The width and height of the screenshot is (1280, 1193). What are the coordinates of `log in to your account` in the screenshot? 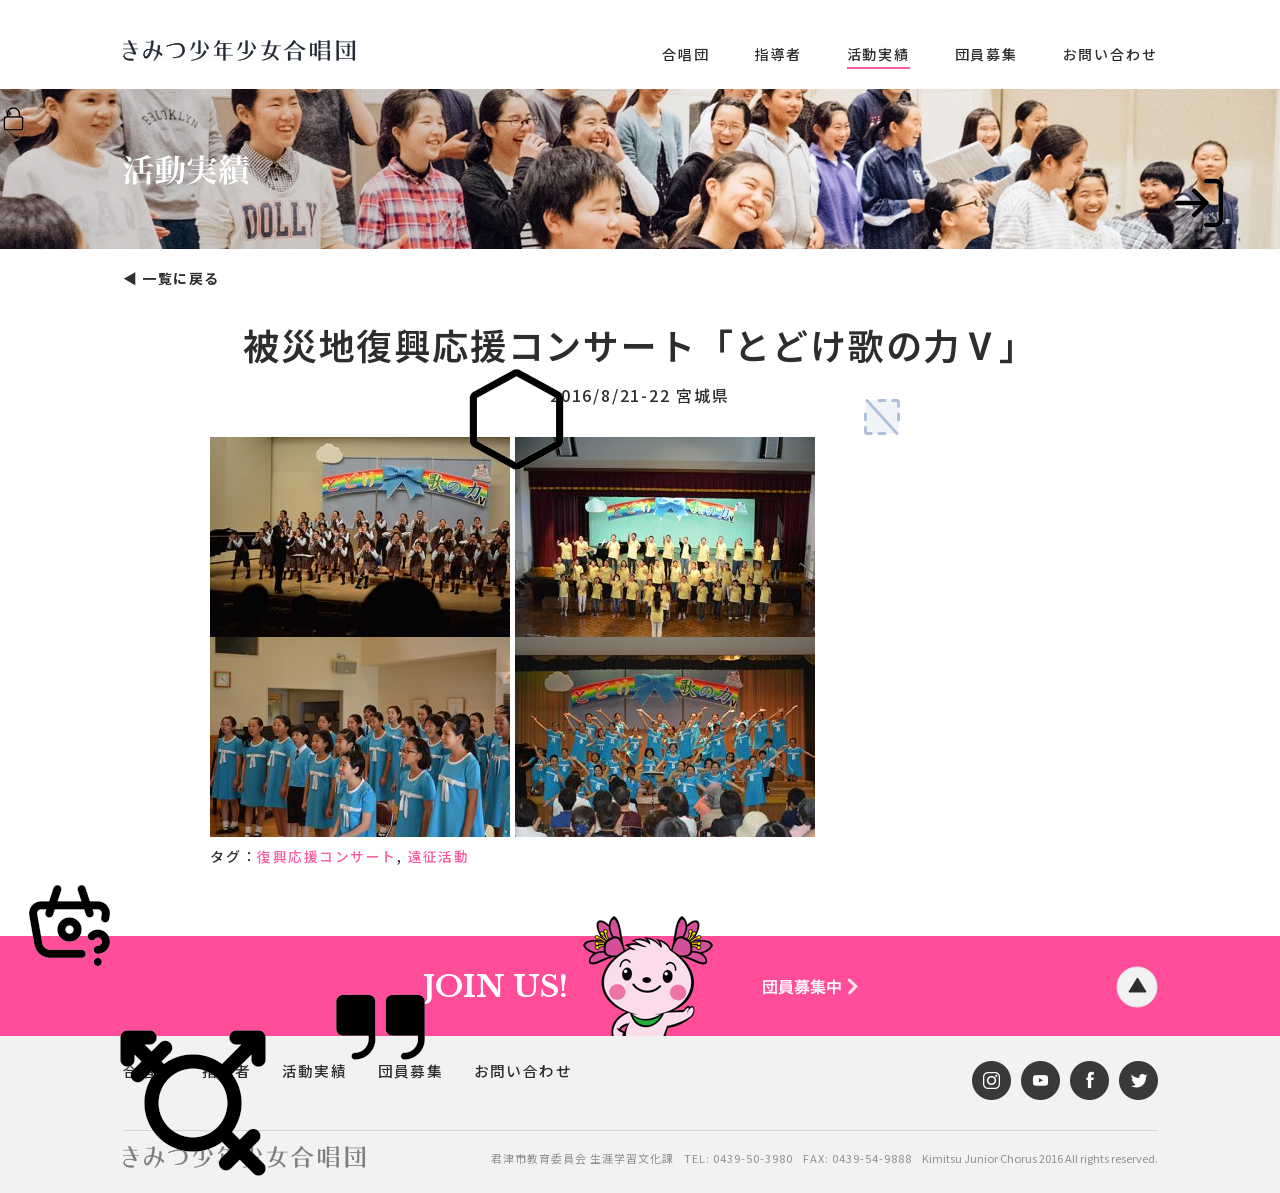 It's located at (1199, 203).